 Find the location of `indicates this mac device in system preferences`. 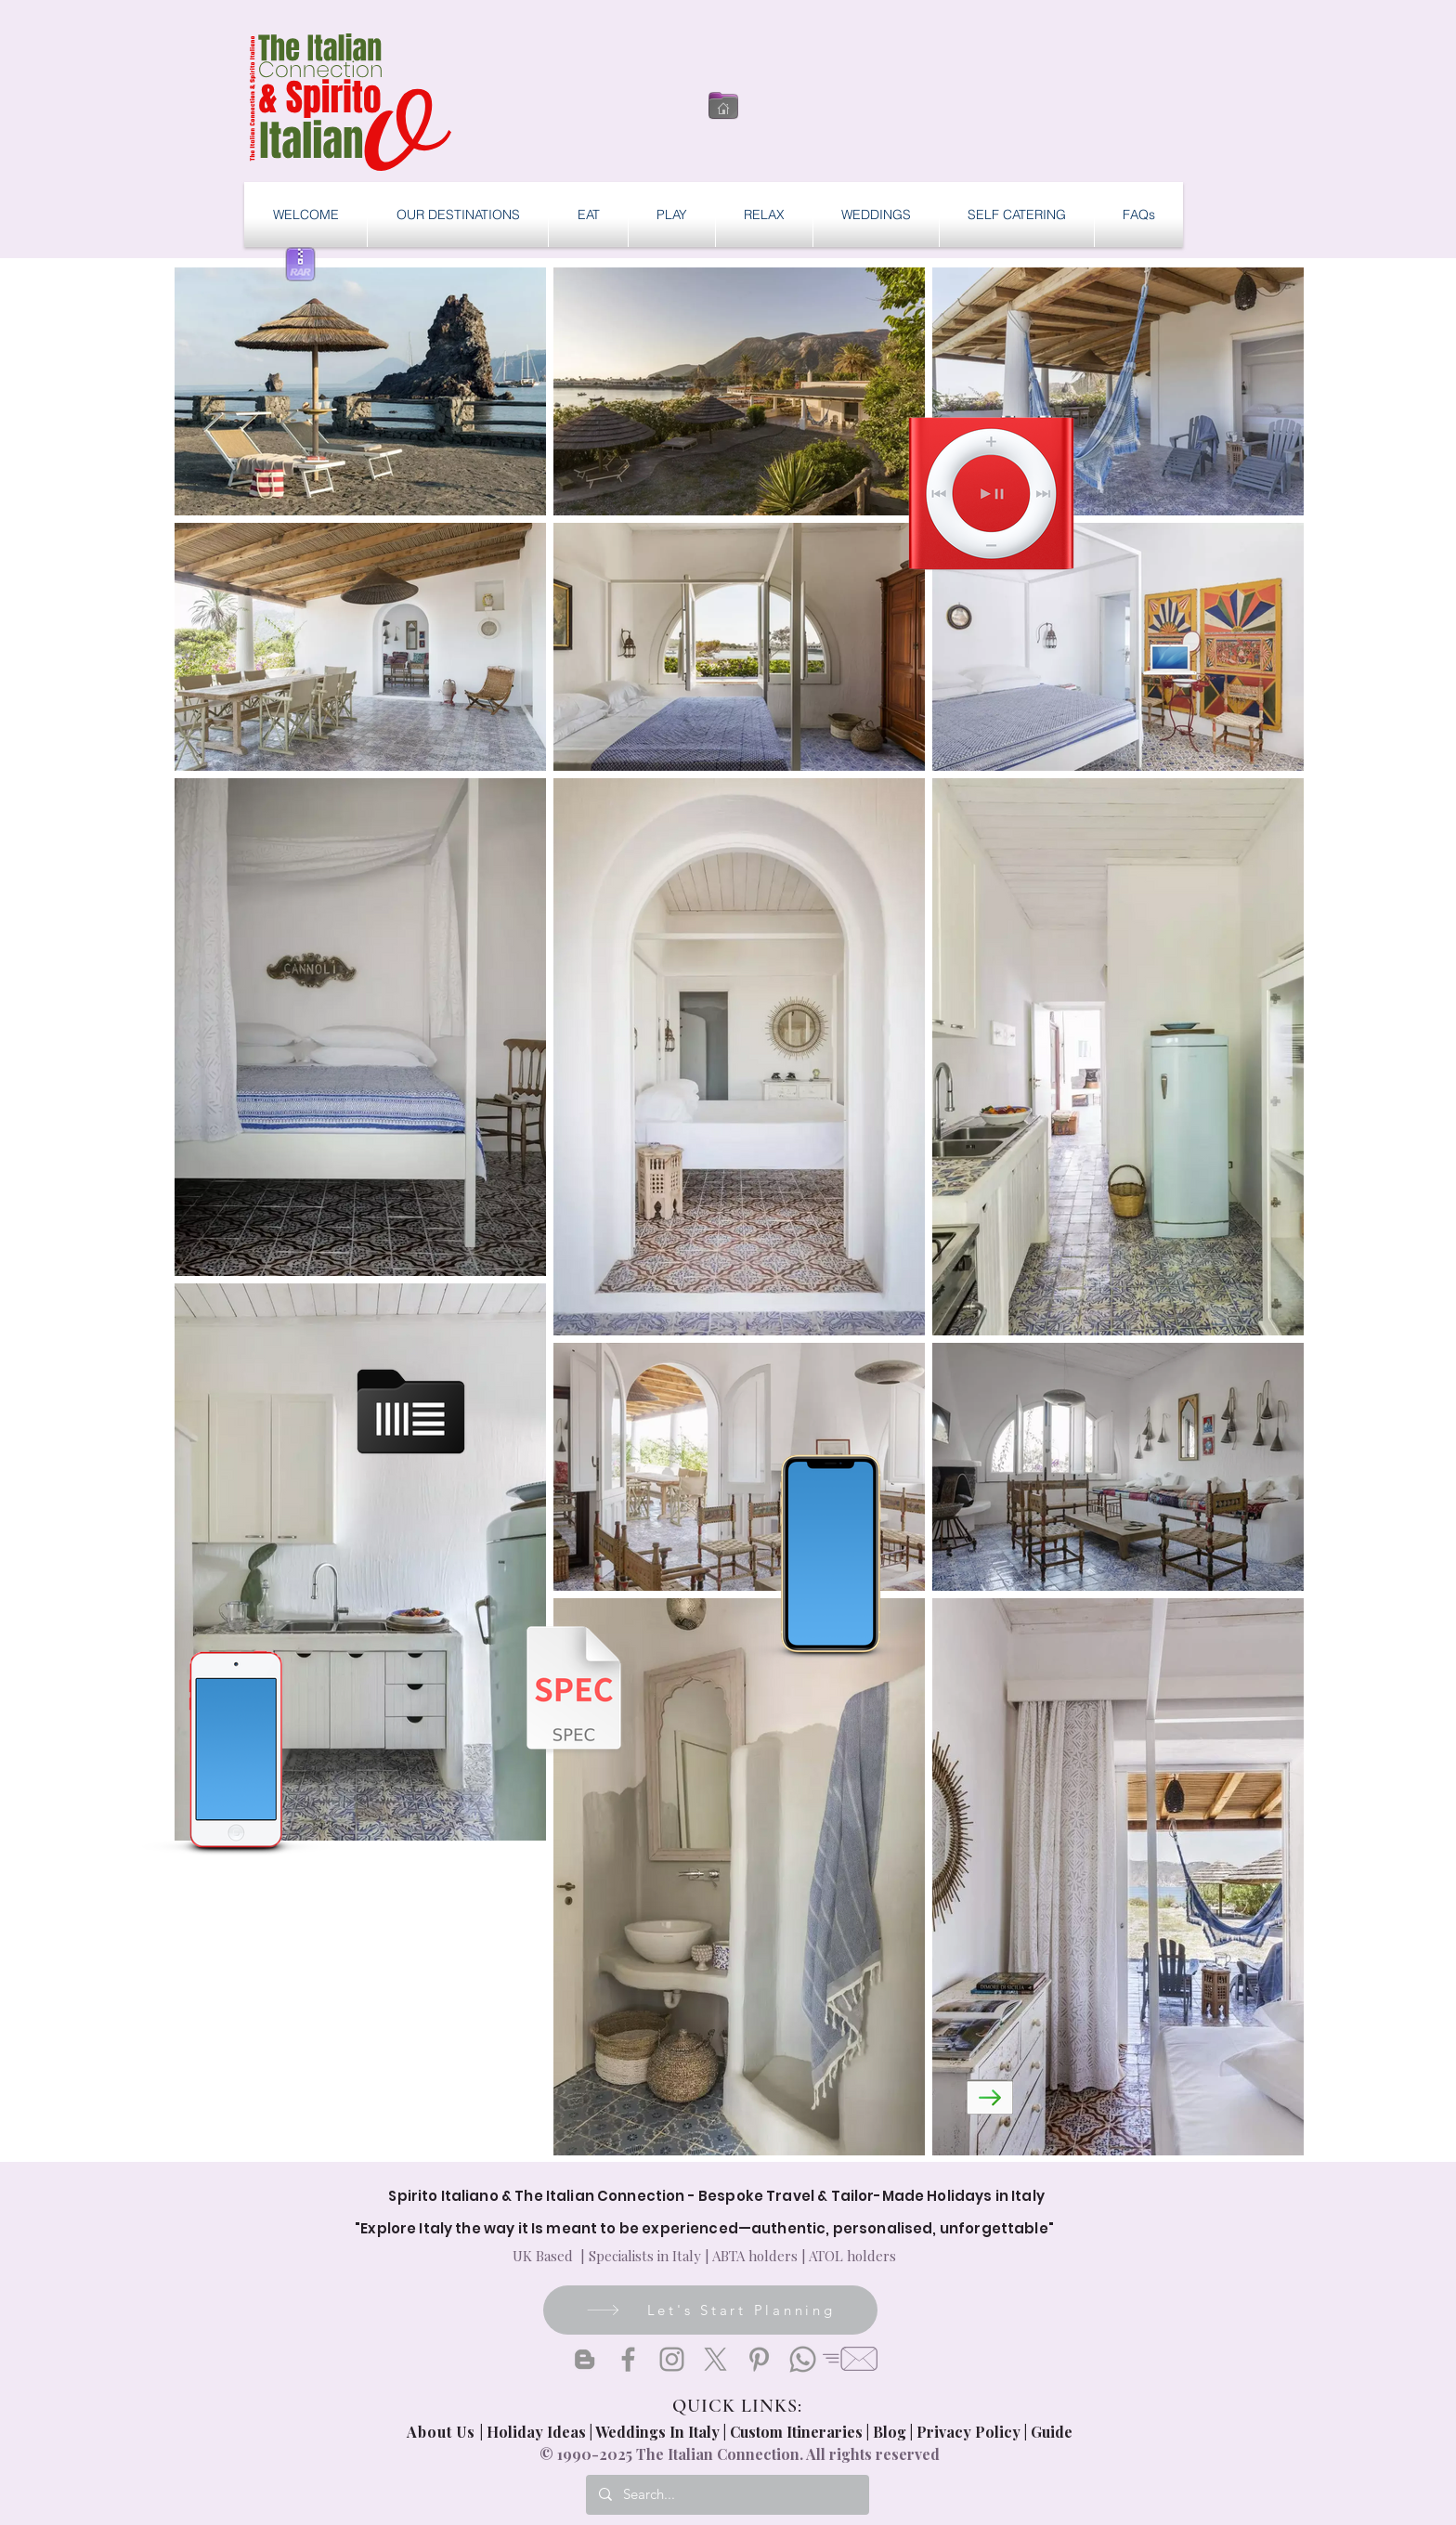

indicates this mac device in system preferences is located at coordinates (1170, 657).